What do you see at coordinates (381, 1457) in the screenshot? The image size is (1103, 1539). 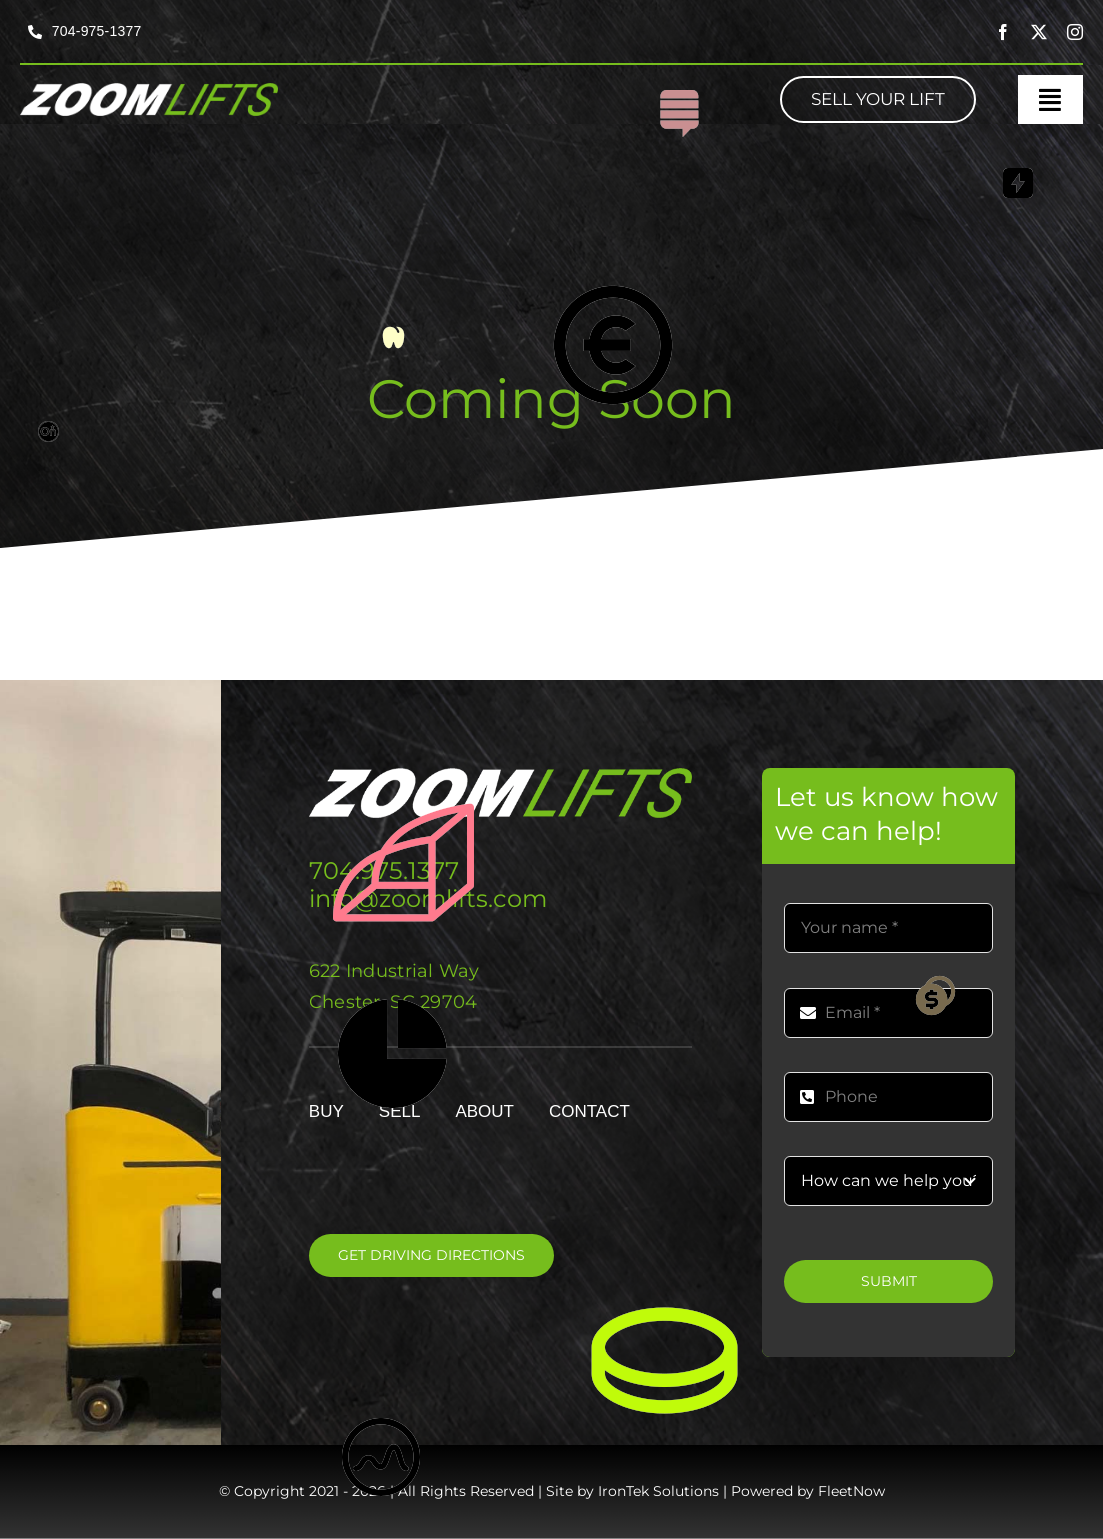 I see `open the Flood torrent client` at bounding box center [381, 1457].